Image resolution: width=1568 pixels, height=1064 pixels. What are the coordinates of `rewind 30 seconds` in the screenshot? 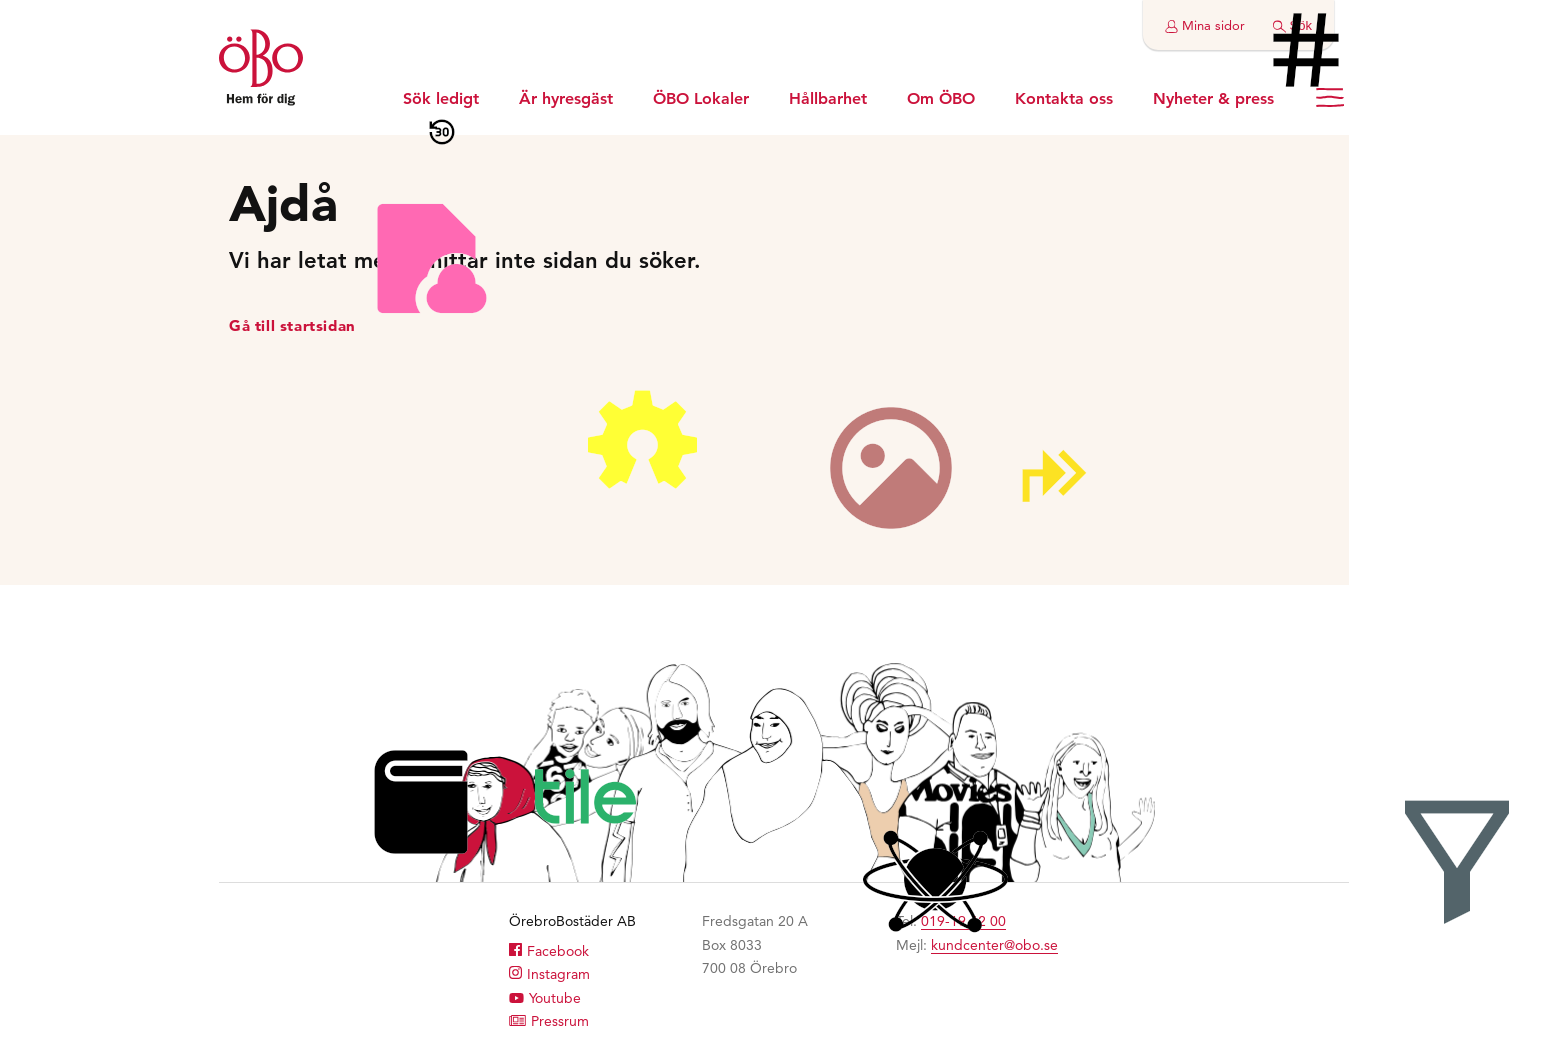 It's located at (442, 132).